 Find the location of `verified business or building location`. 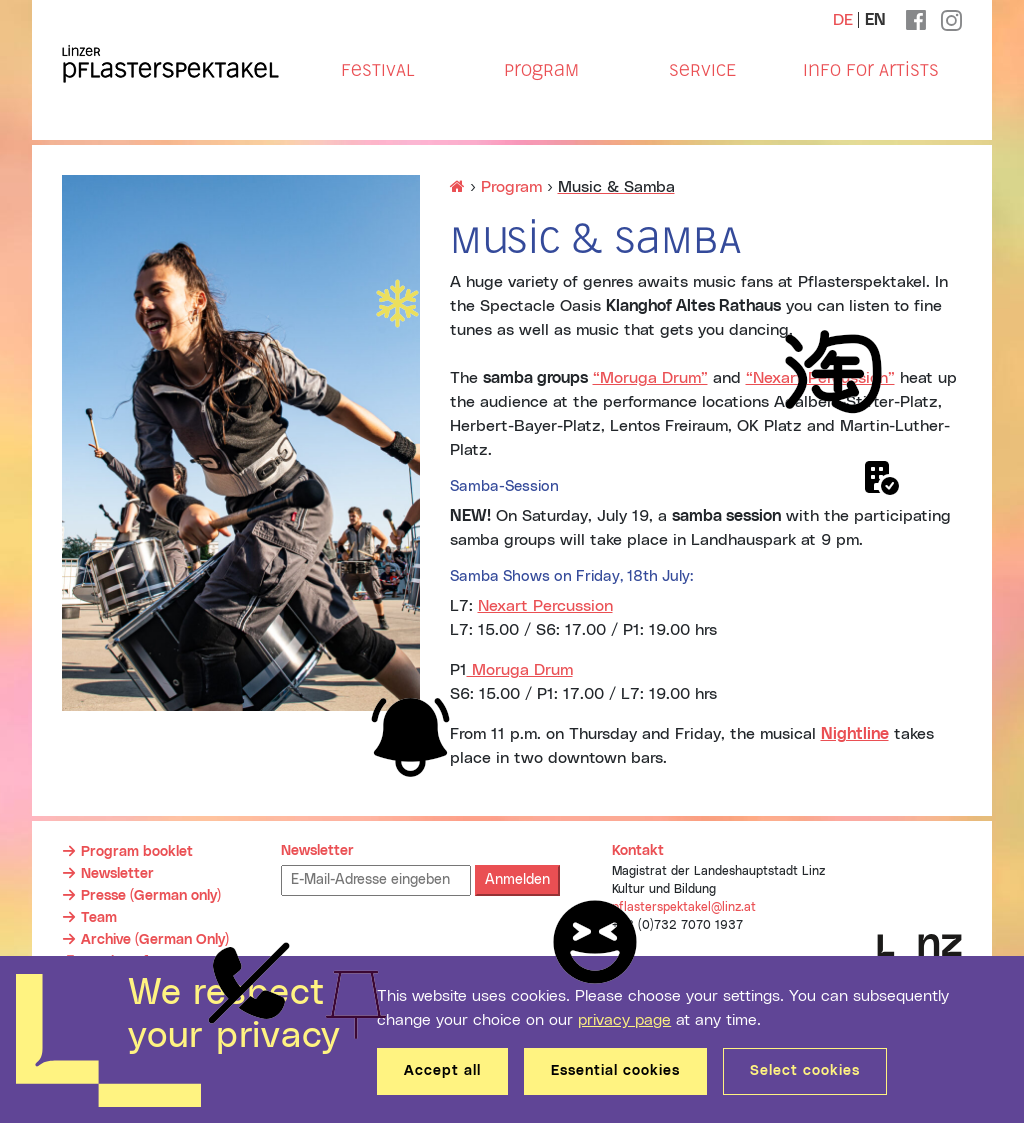

verified business or building location is located at coordinates (881, 477).